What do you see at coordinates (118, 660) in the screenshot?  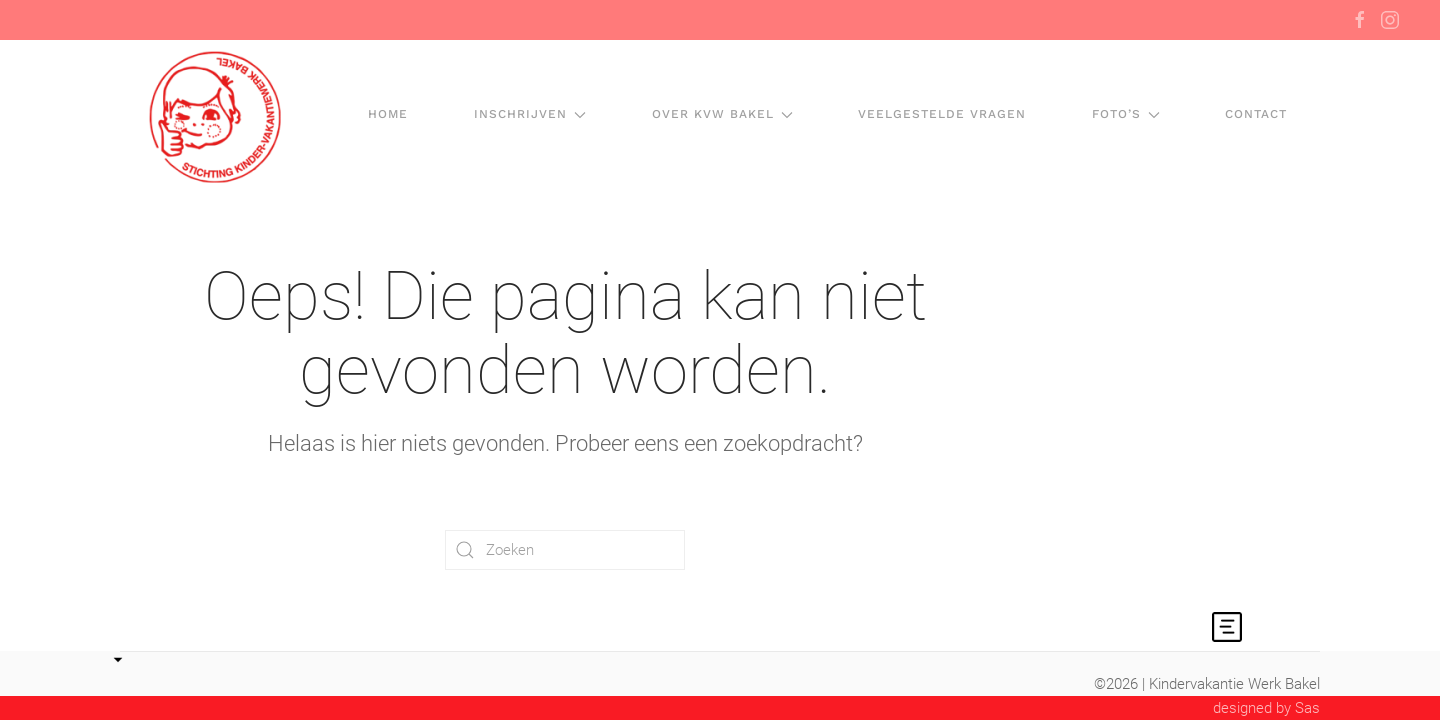 I see `expand a dropdown menu` at bounding box center [118, 660].